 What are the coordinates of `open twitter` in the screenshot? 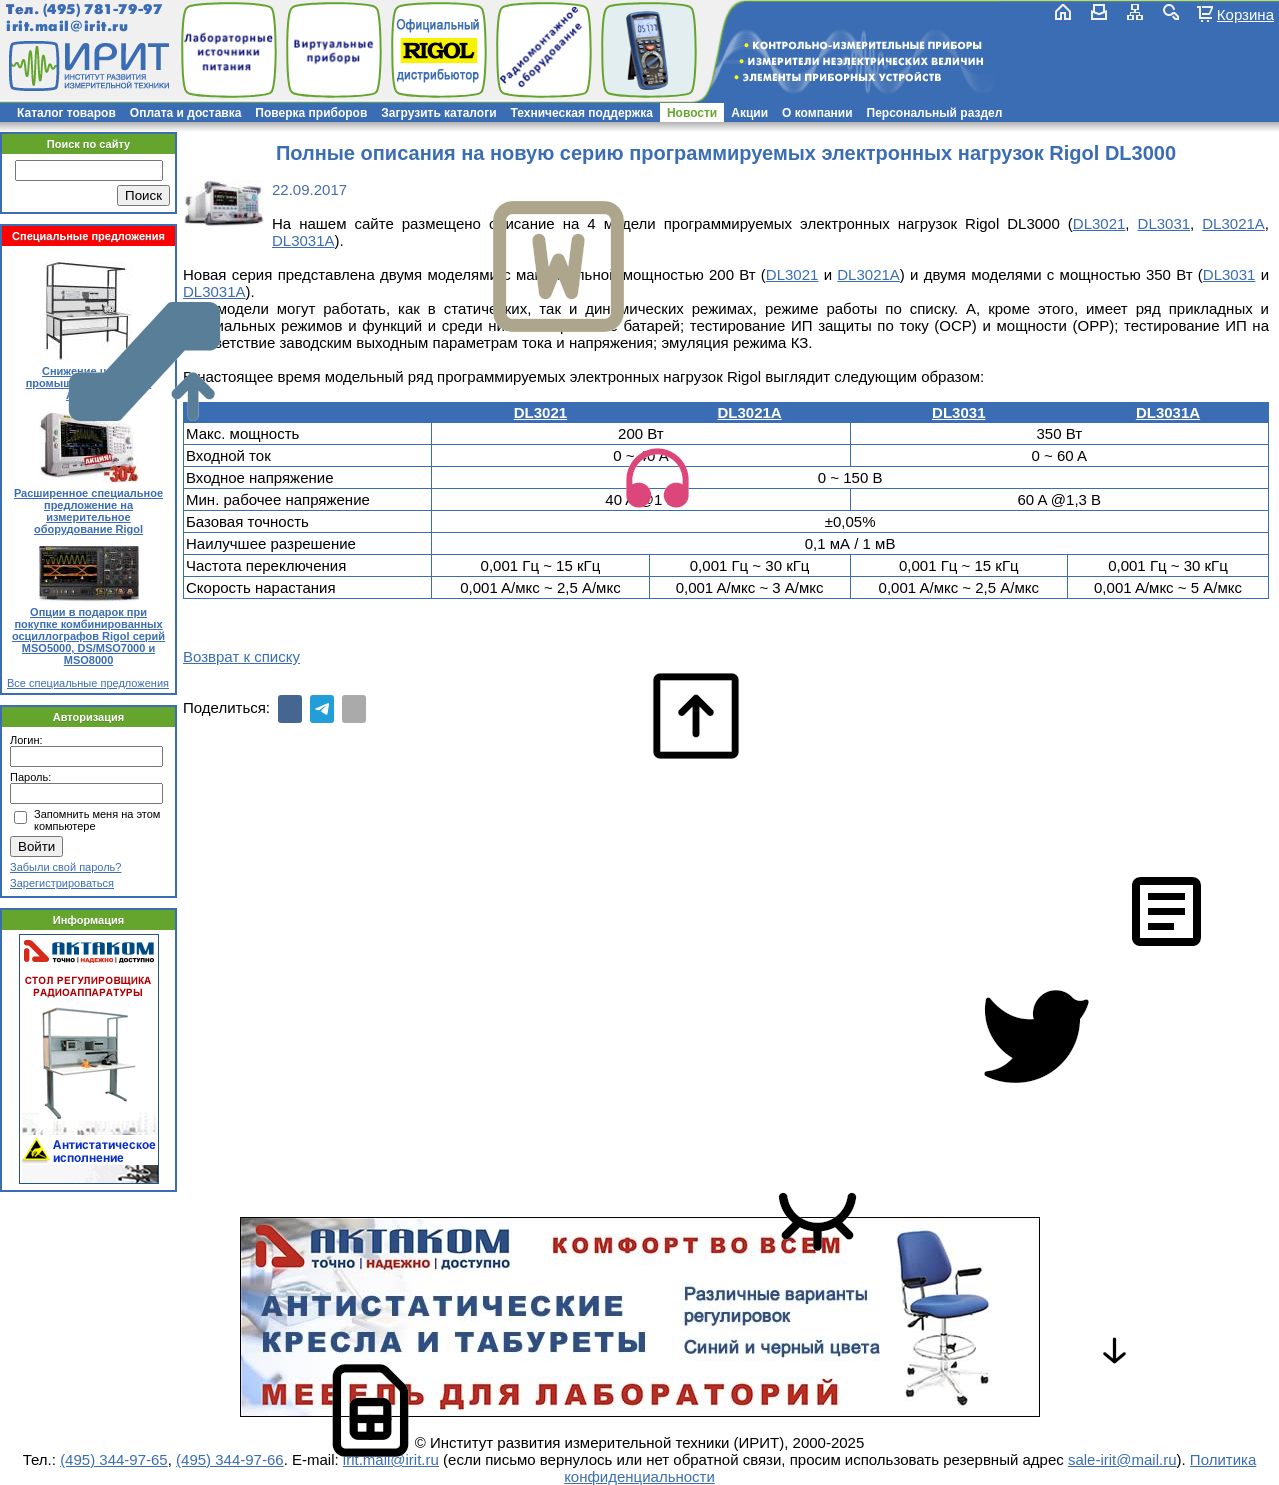 It's located at (1036, 1036).